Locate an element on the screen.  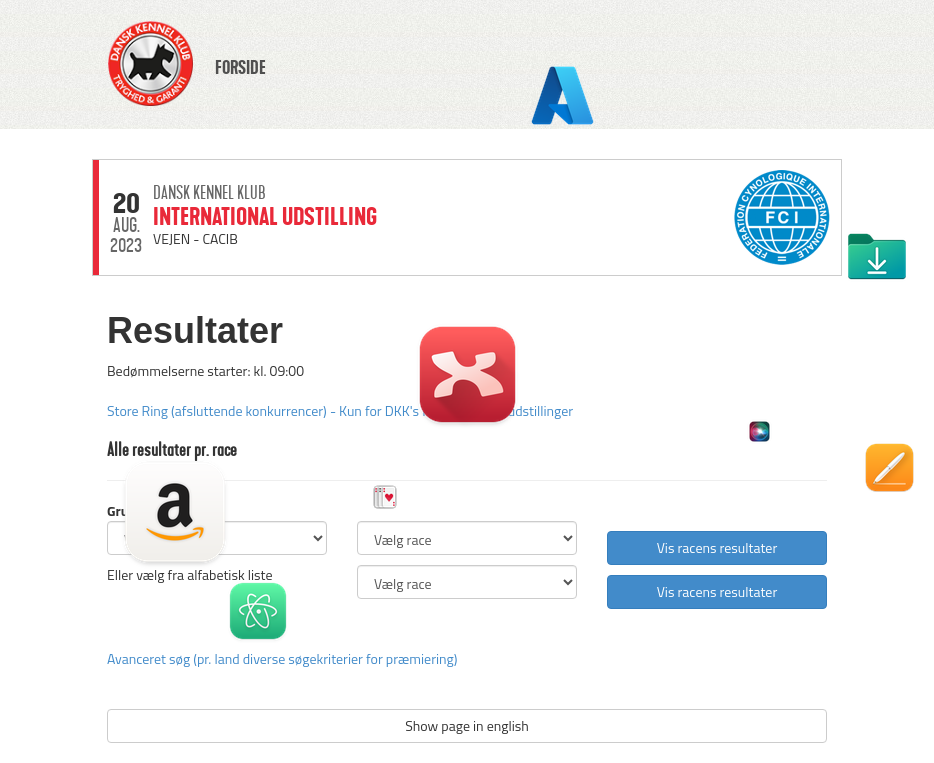
open Atom text editor is located at coordinates (258, 611).